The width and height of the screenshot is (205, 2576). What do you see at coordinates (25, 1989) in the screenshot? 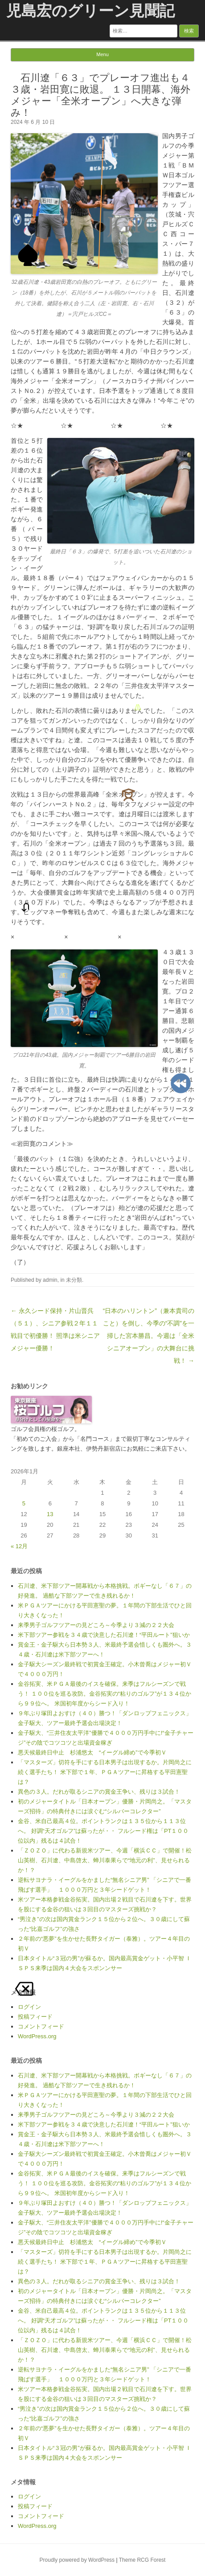
I see `delete the last character entered` at bounding box center [25, 1989].